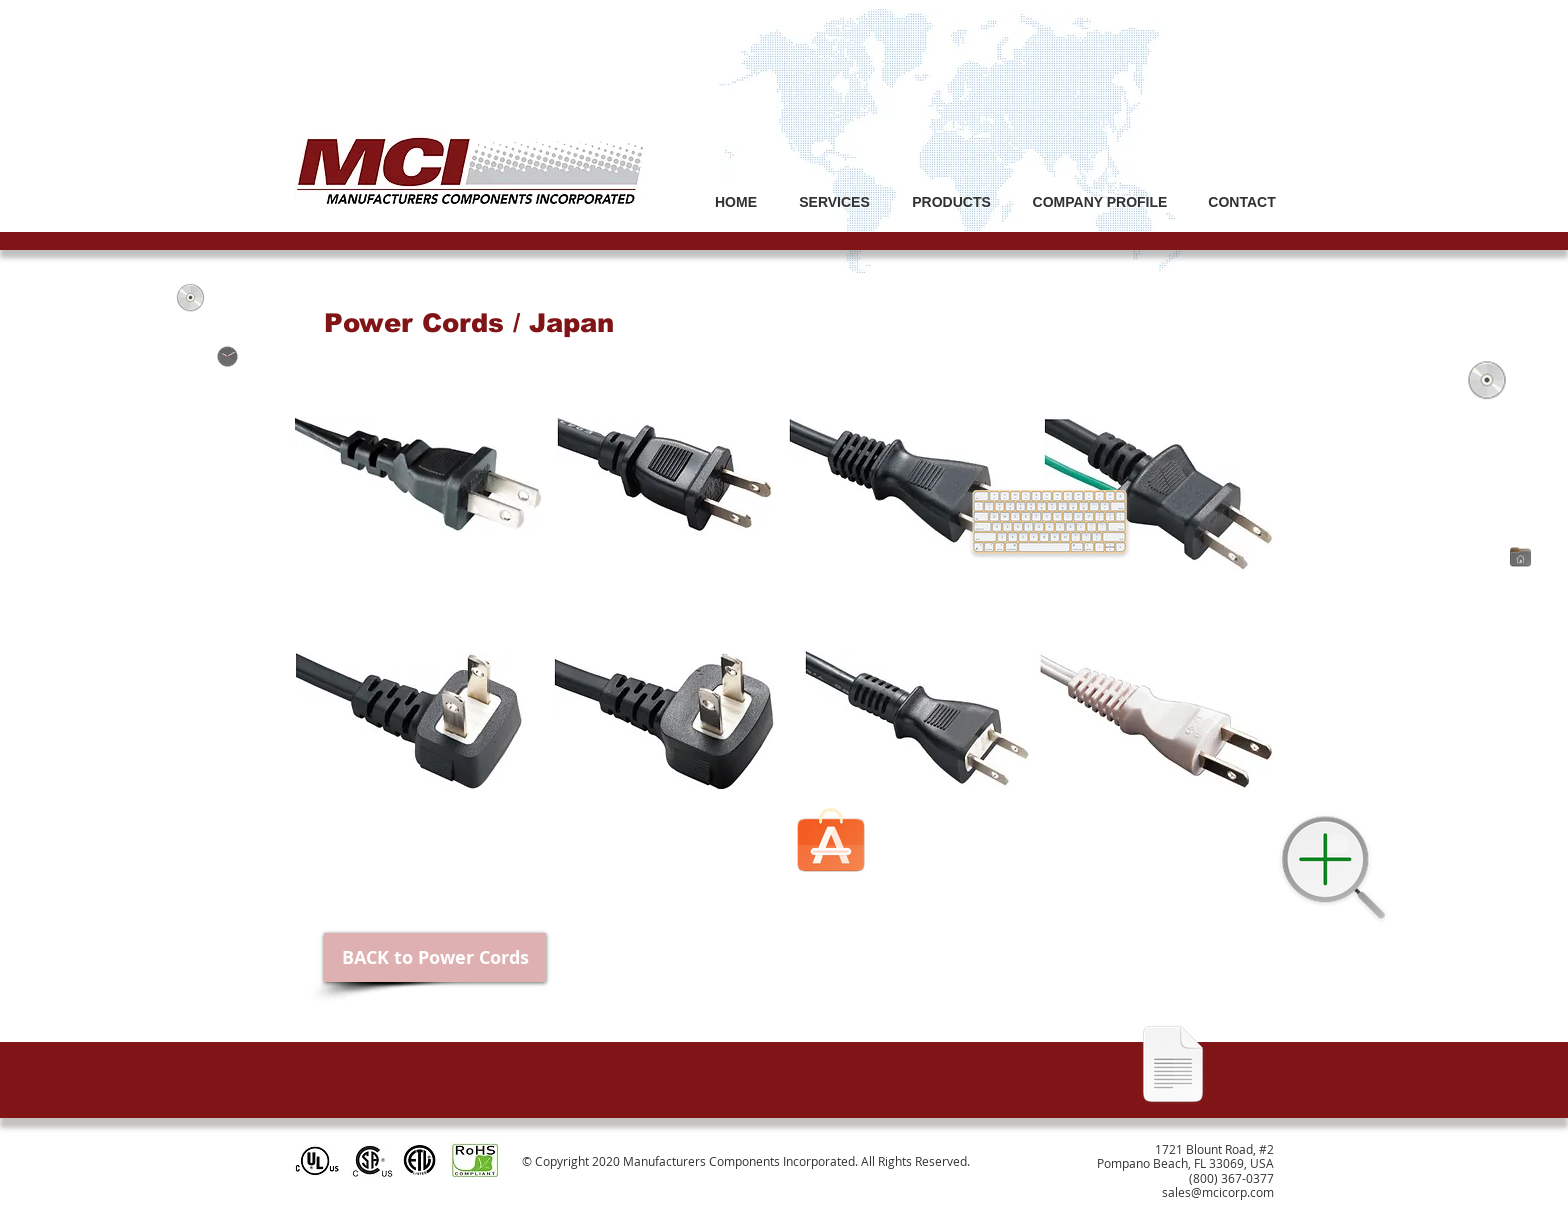  What do you see at coordinates (1049, 521) in the screenshot?
I see `apple magic keyboard with touch id in yellow` at bounding box center [1049, 521].